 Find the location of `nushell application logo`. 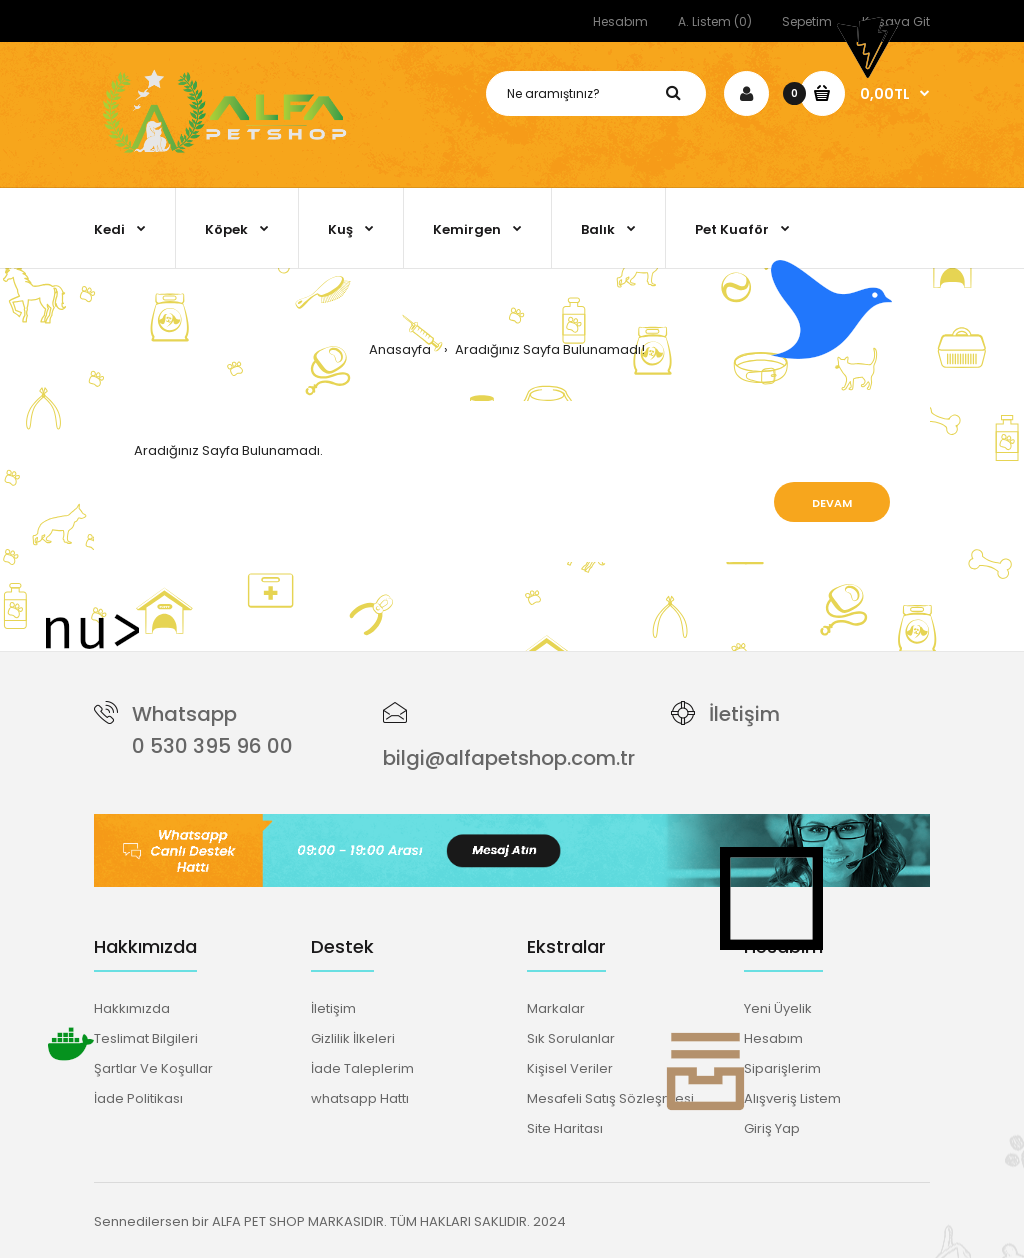

nushell application logo is located at coordinates (92, 631).